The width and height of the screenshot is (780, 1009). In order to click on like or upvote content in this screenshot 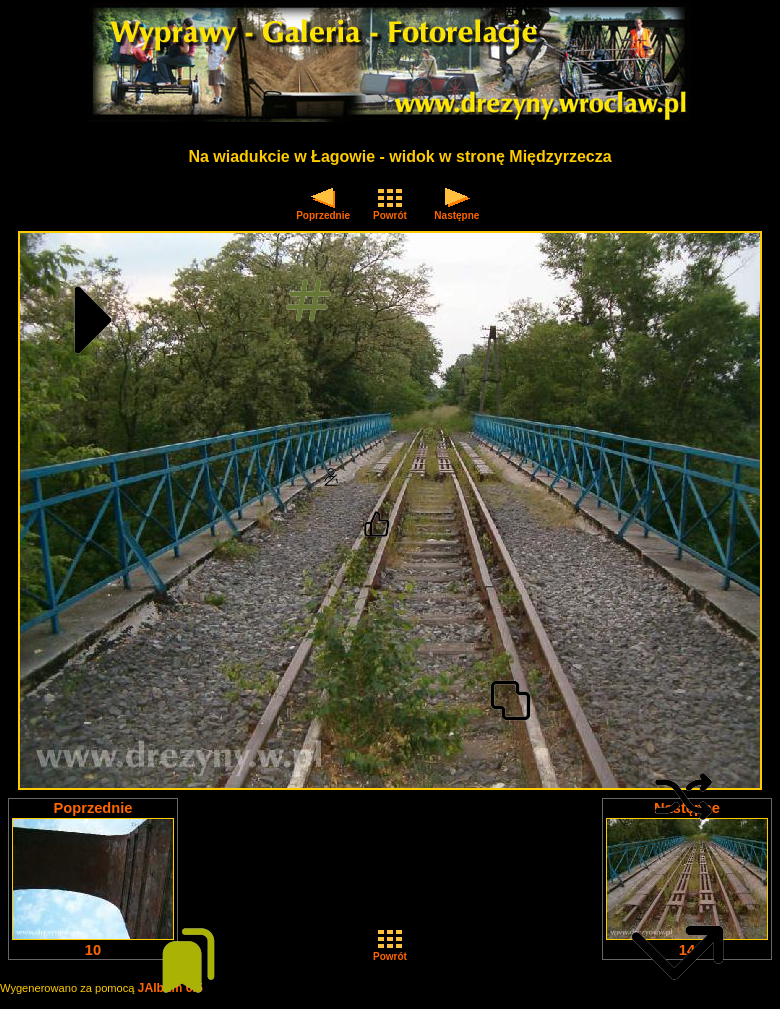, I will do `click(377, 524)`.